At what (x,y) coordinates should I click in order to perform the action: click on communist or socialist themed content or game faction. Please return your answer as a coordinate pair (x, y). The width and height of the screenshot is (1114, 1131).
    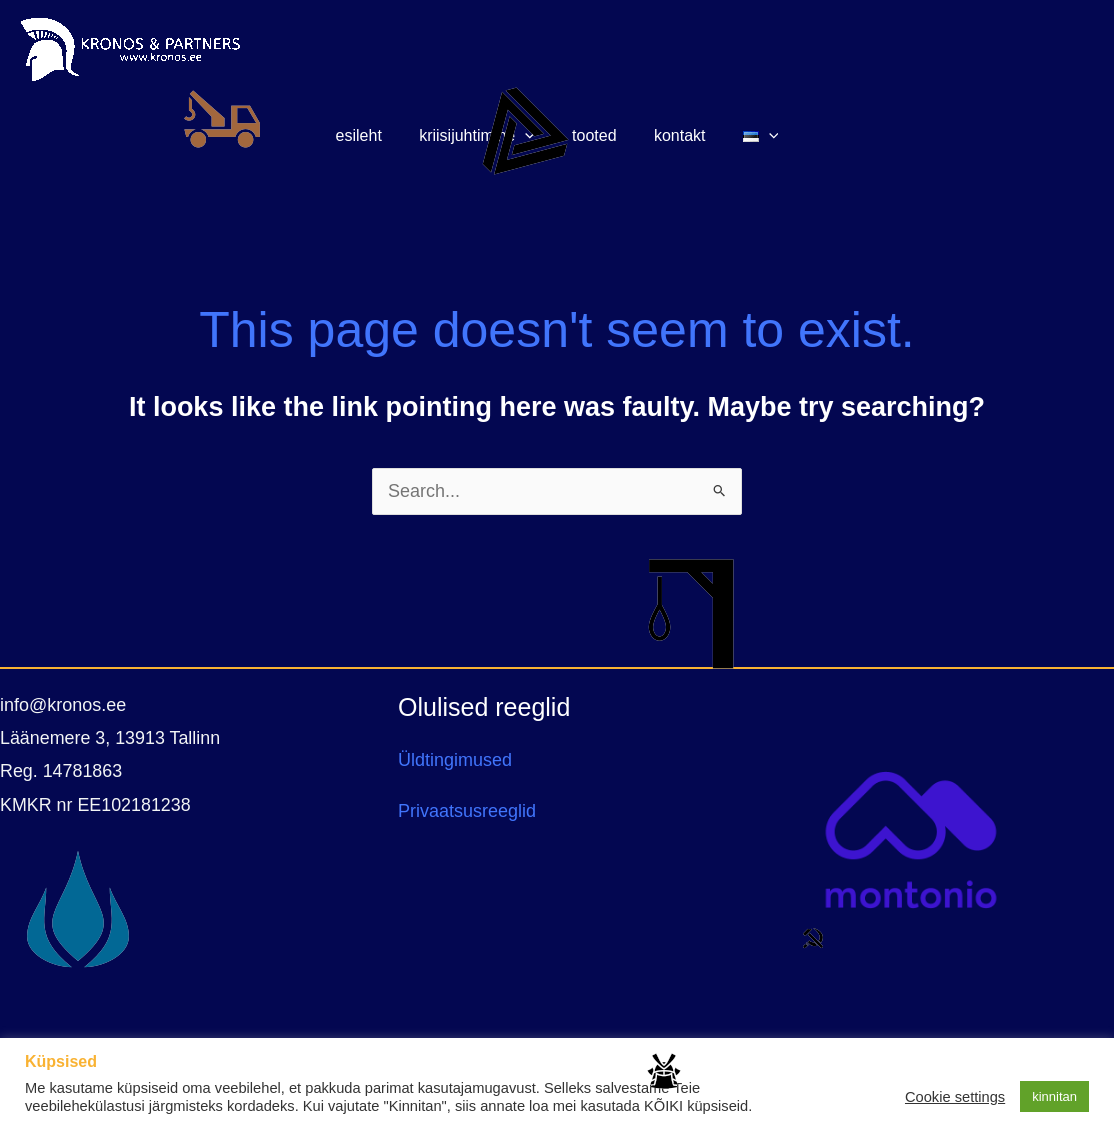
    Looking at the image, I should click on (813, 938).